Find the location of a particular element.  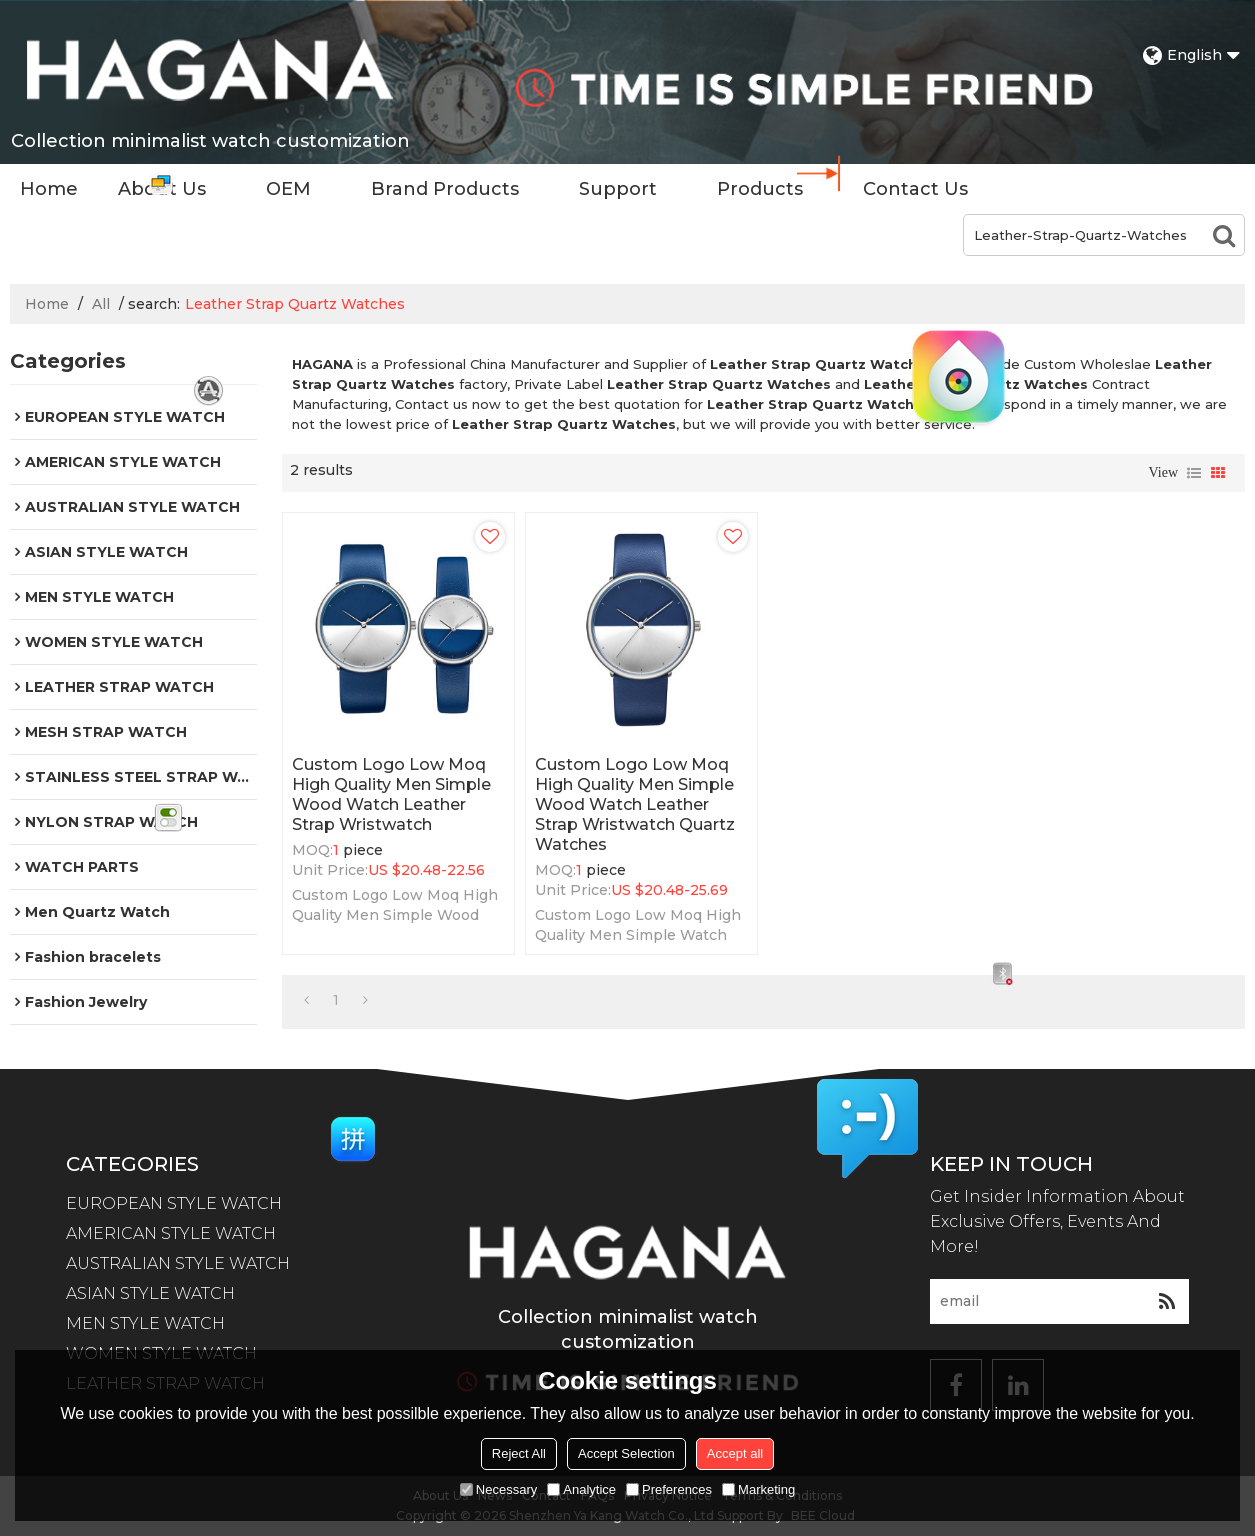

open unity tweak tool settings is located at coordinates (168, 817).